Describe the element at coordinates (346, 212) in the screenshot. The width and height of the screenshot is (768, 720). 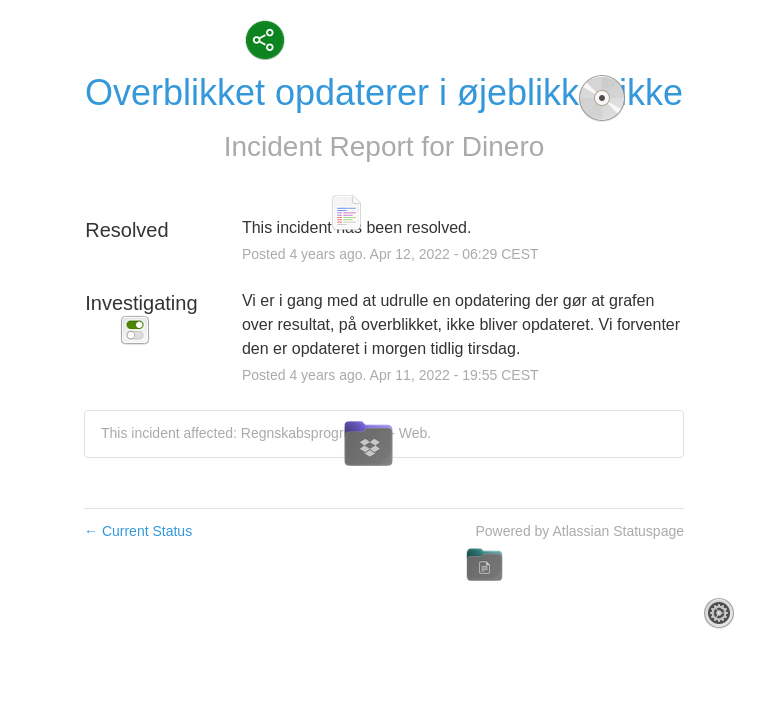
I see `access developer tools and settings` at that location.